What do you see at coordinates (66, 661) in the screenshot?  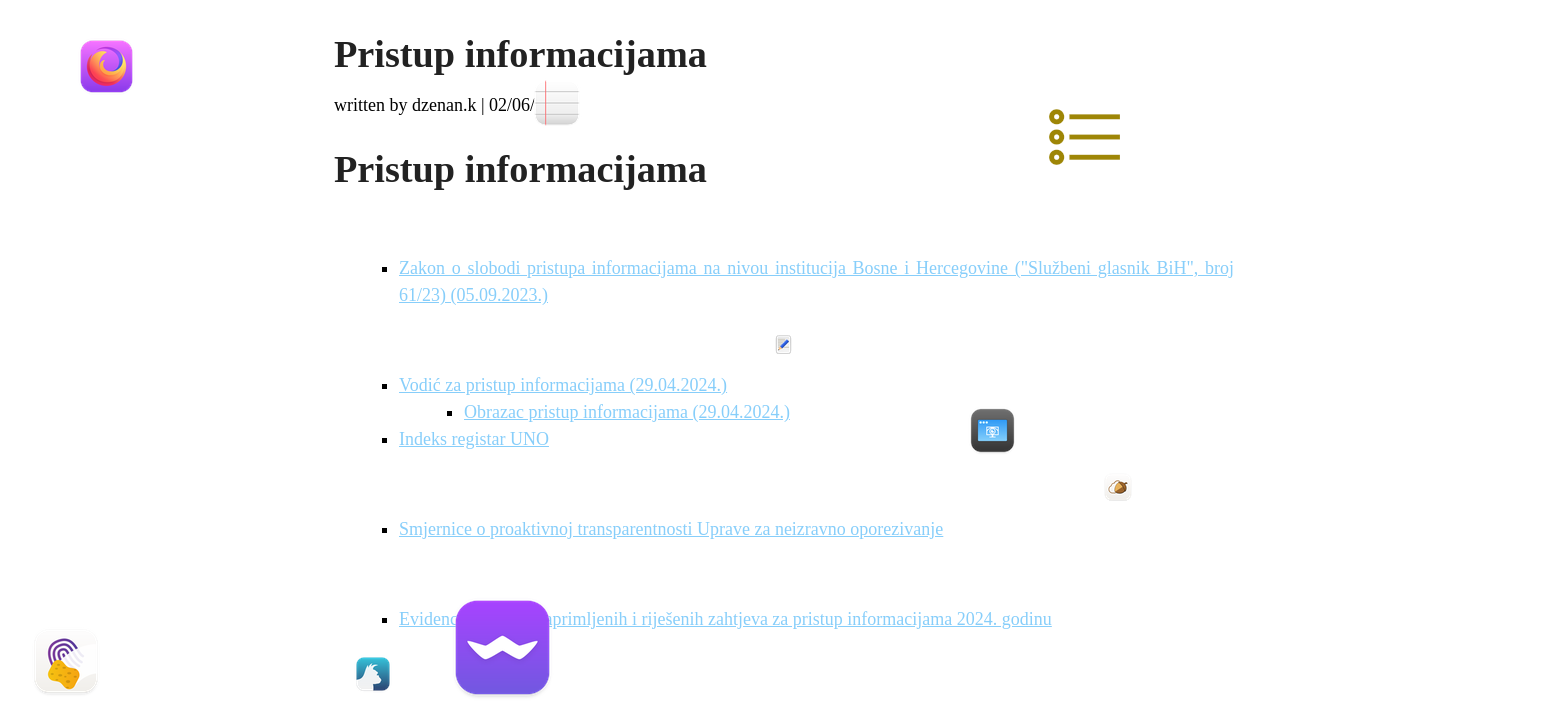 I see `open metadata cleaner app` at bounding box center [66, 661].